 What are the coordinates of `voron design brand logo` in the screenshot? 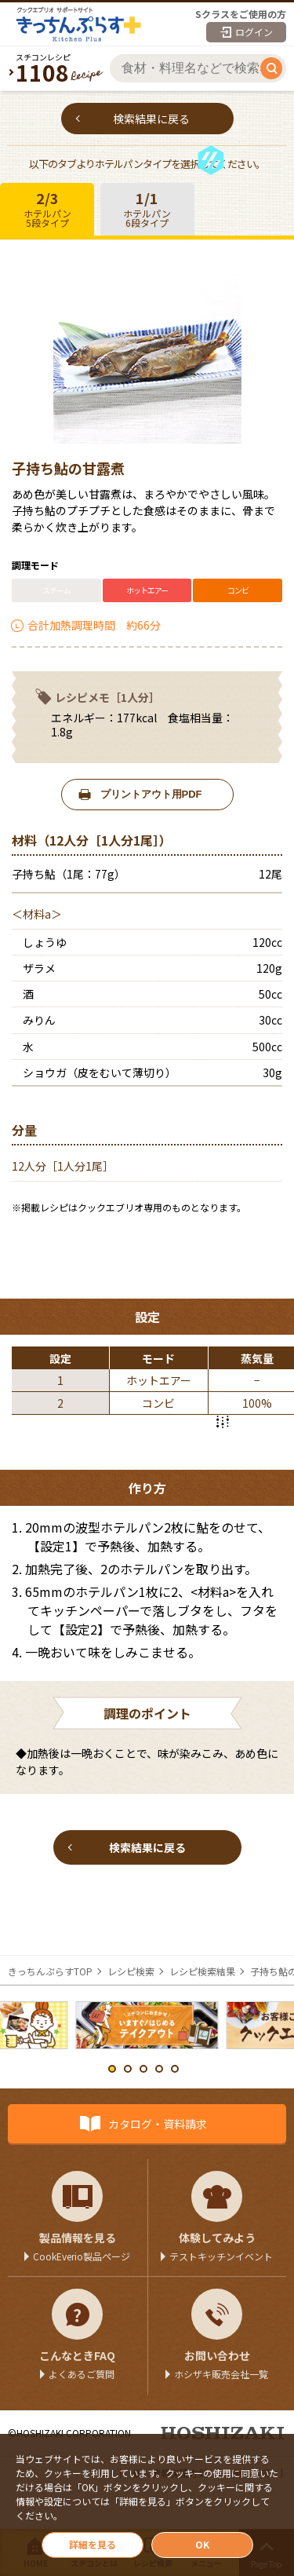 It's located at (211, 160).